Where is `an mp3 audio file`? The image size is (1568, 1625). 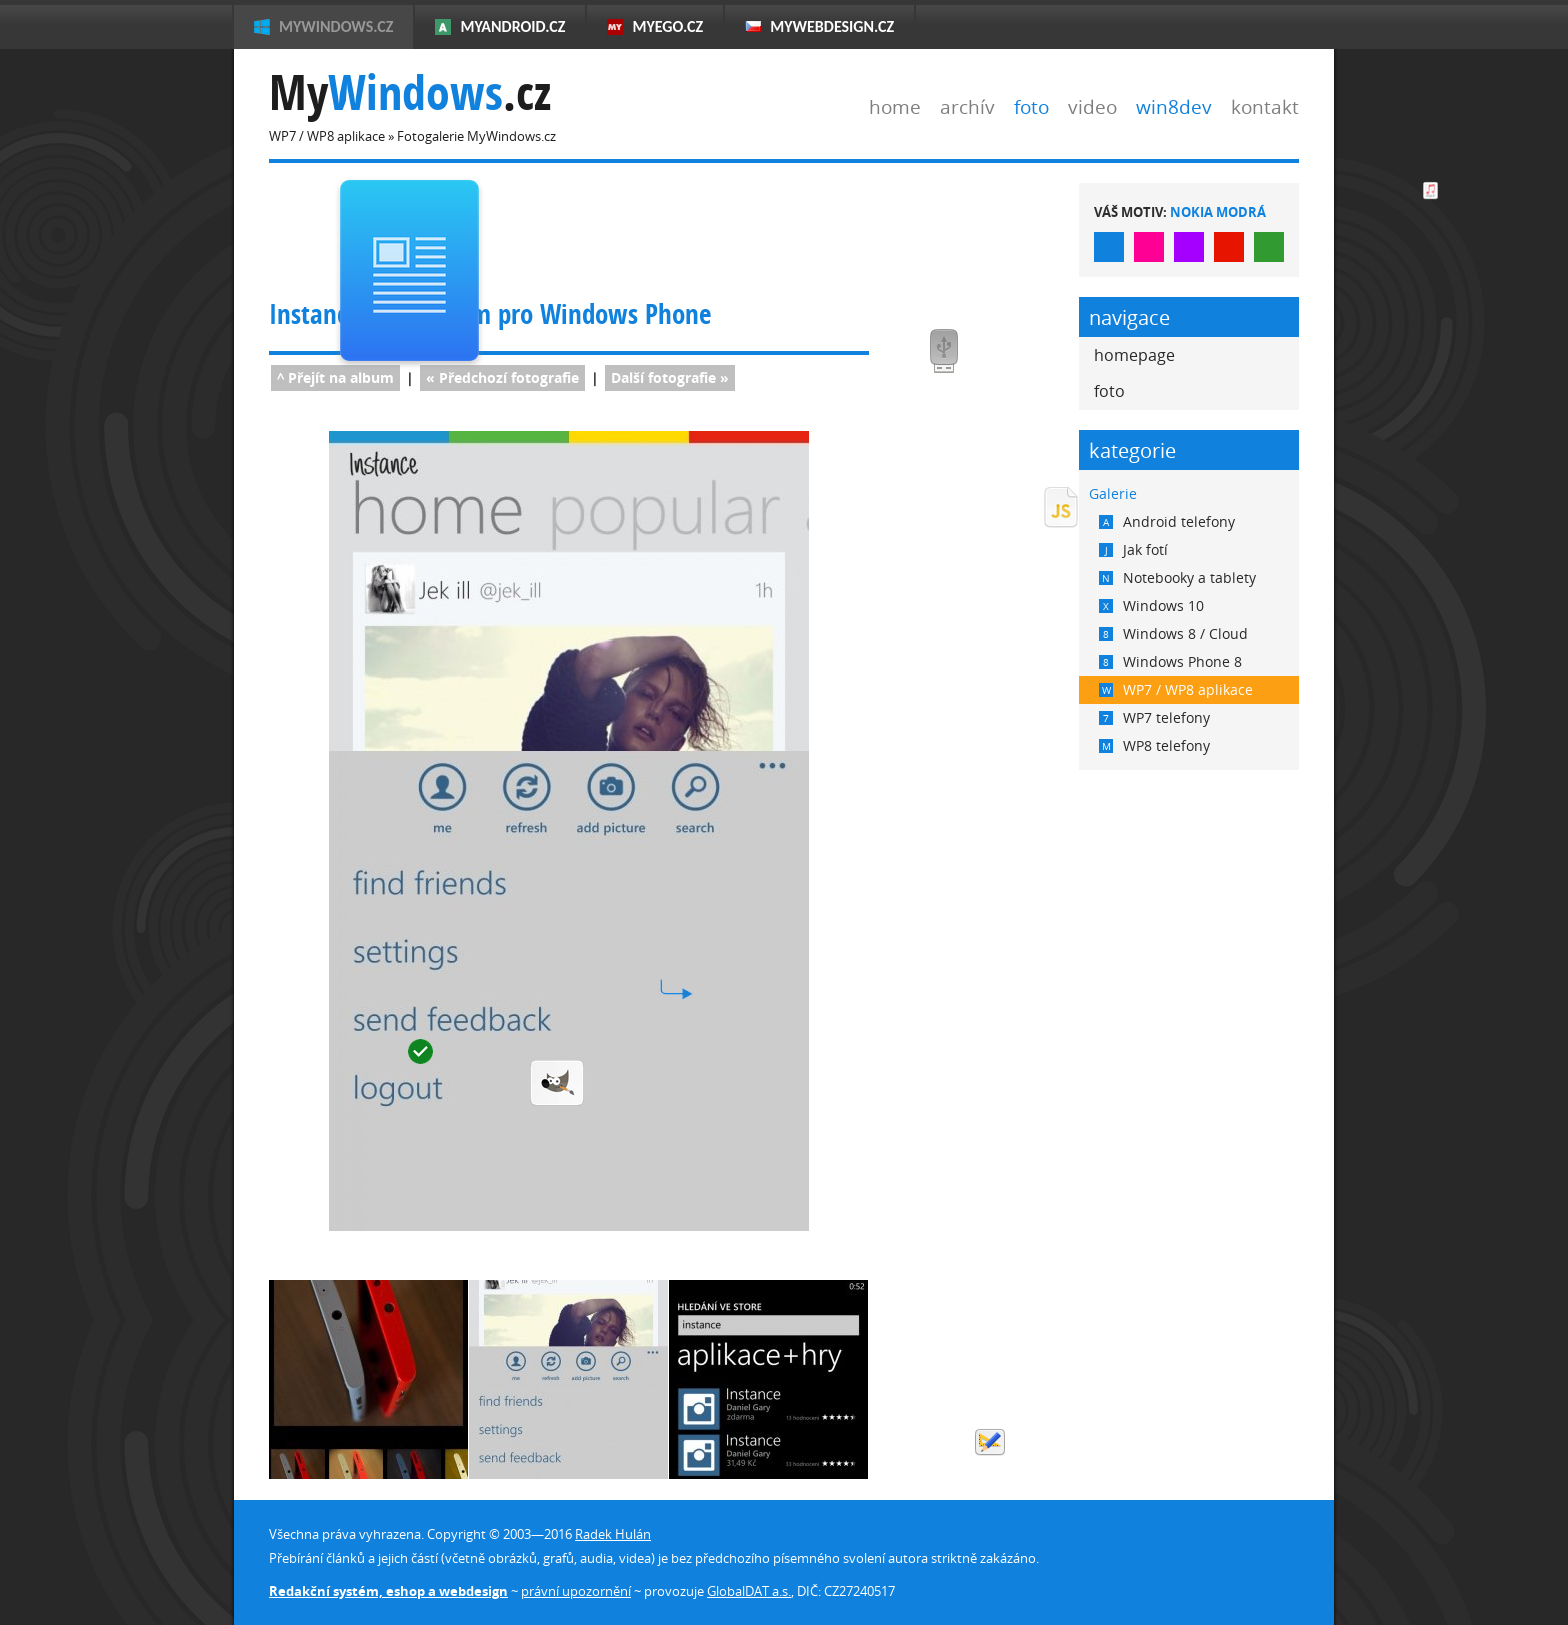 an mp3 audio file is located at coordinates (1430, 190).